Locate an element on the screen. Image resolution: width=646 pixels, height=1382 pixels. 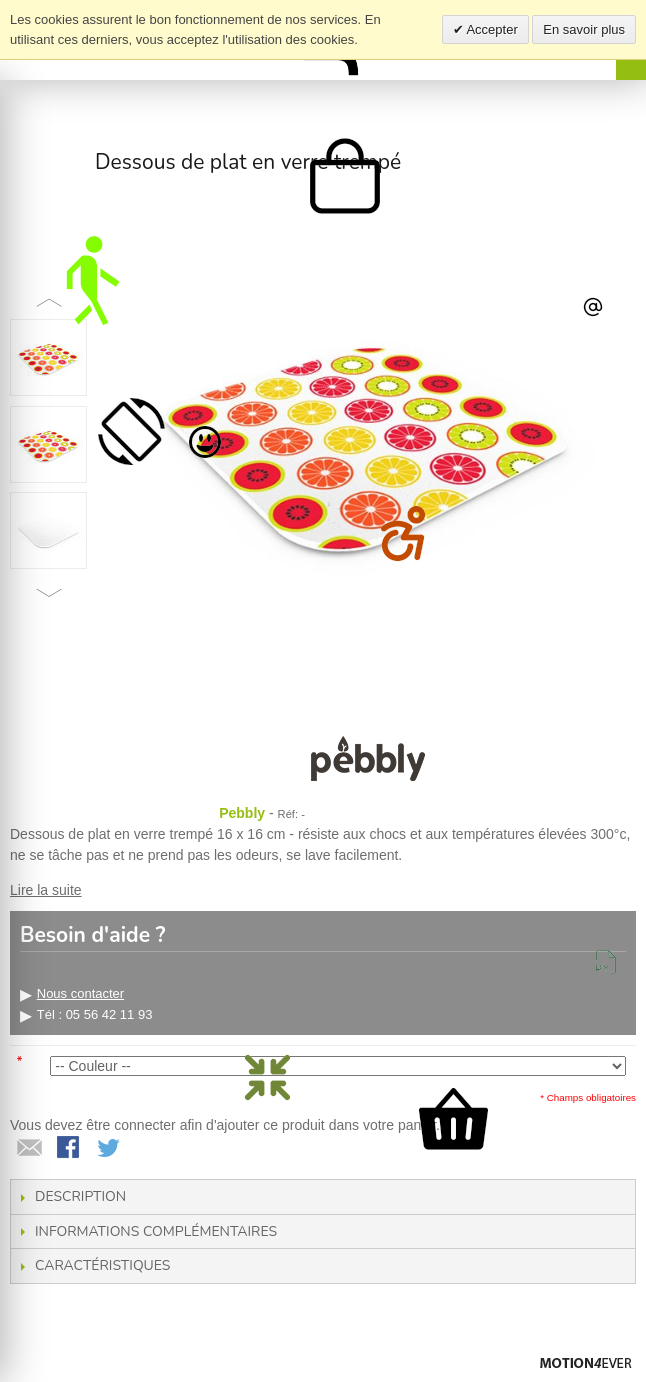
open a python file is located at coordinates (606, 962).